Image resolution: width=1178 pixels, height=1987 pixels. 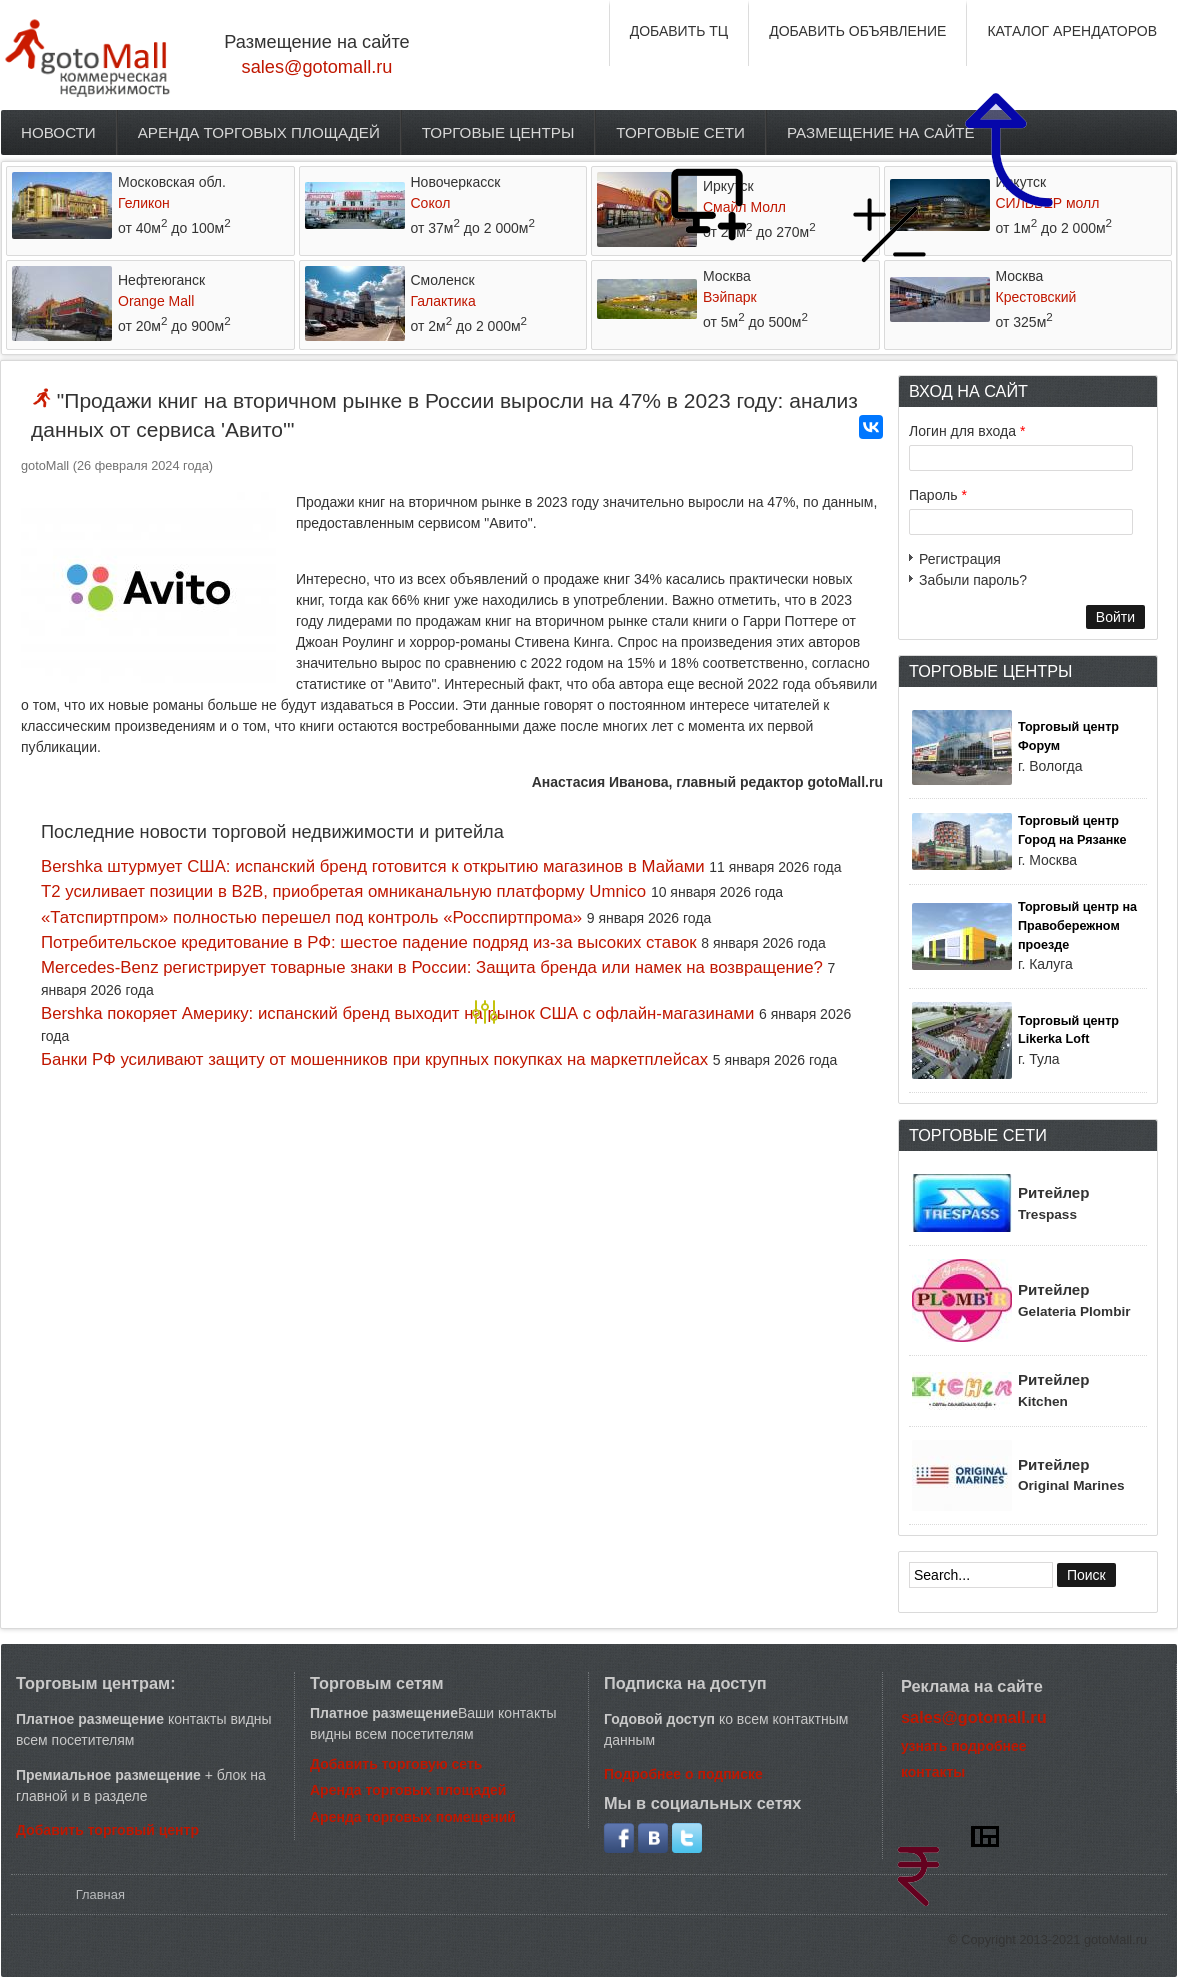 I want to click on go back and up in navigation, so click(x=1009, y=150).